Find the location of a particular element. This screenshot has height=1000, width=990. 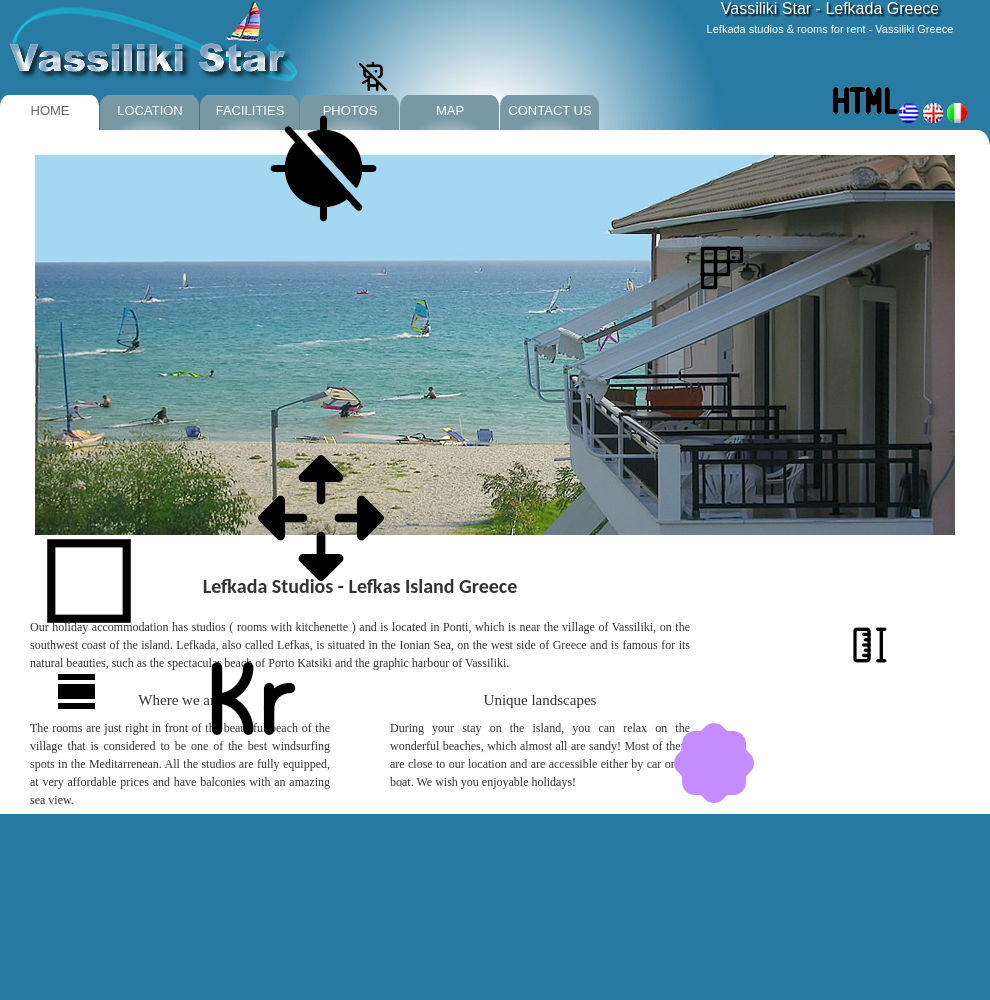

switch to day view in calendar is located at coordinates (77, 691).